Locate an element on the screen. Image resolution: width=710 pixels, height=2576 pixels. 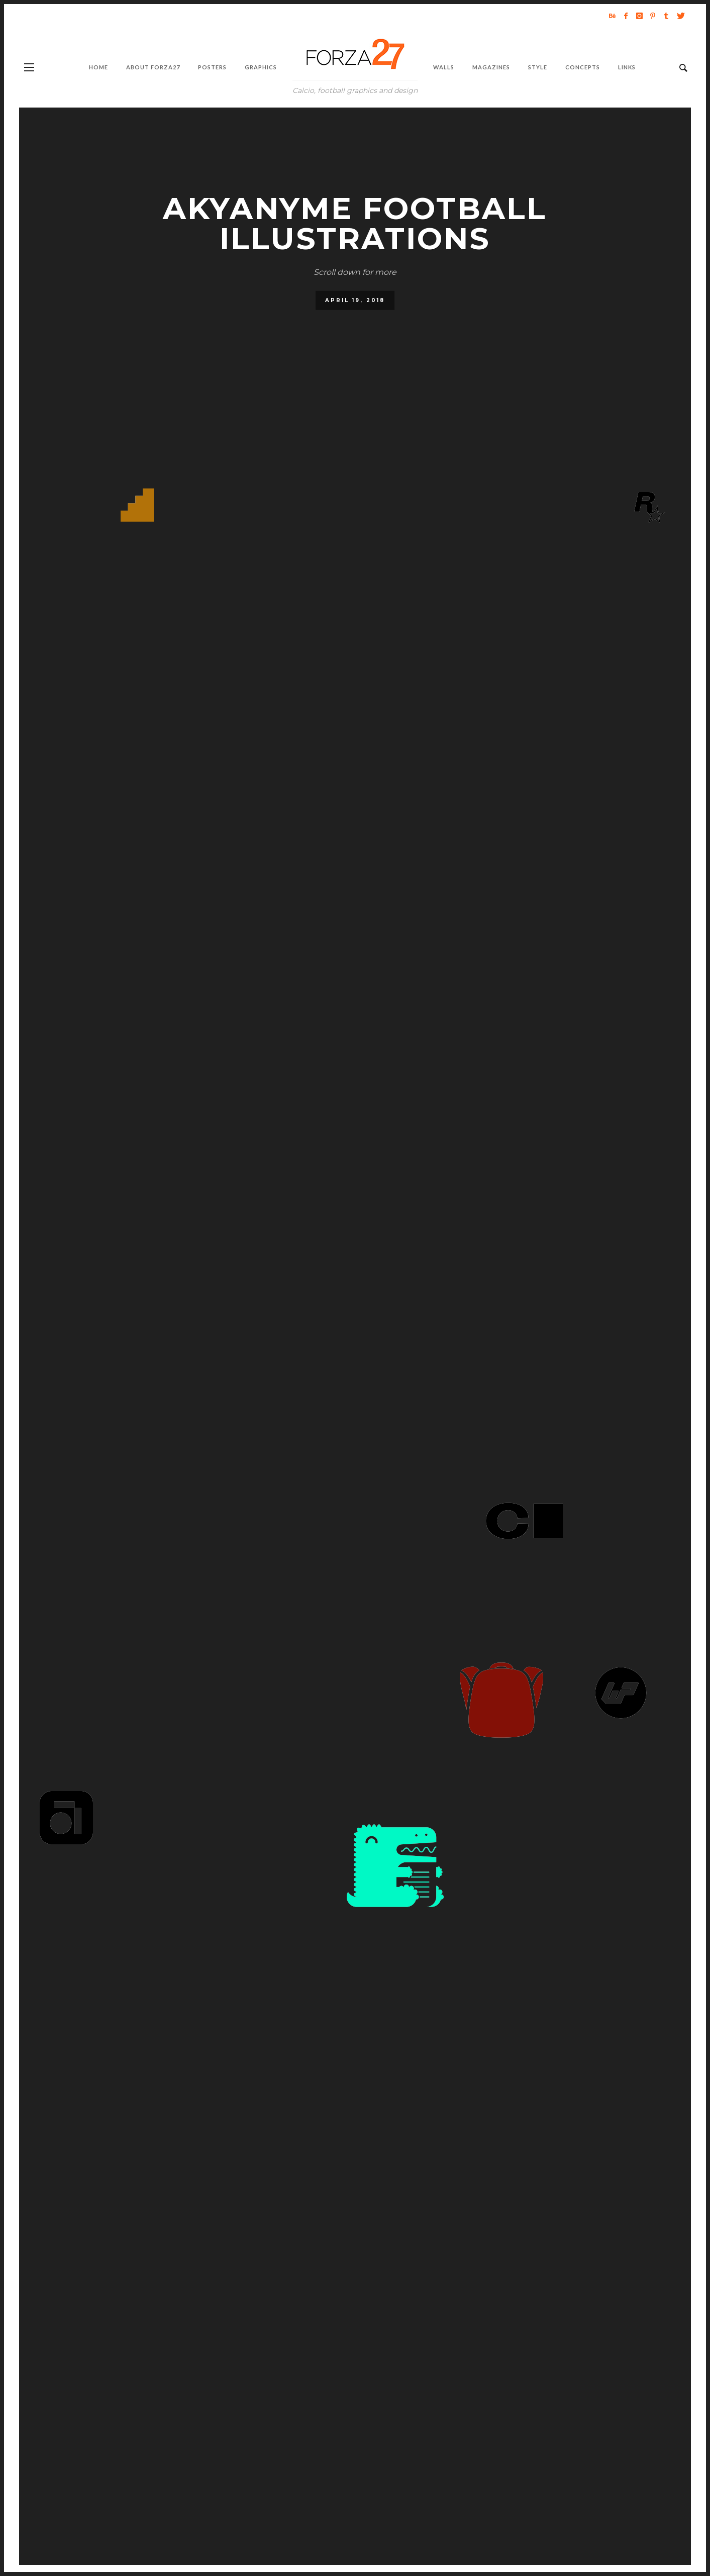
visit showwcase developer portfolio platform is located at coordinates (501, 1700).